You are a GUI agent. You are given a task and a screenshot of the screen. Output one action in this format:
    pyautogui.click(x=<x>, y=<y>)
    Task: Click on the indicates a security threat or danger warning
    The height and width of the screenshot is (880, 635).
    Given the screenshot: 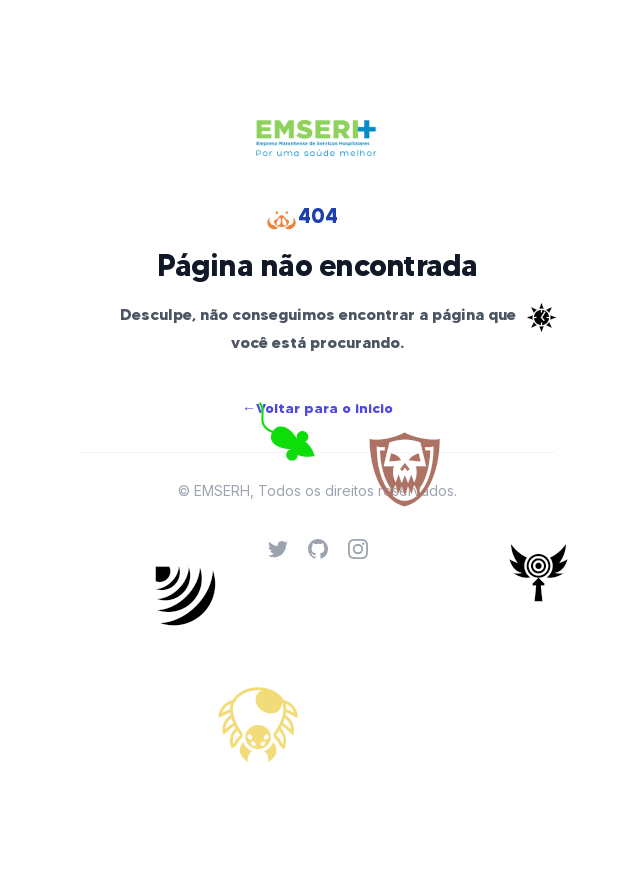 What is the action you would take?
    pyautogui.click(x=404, y=469)
    